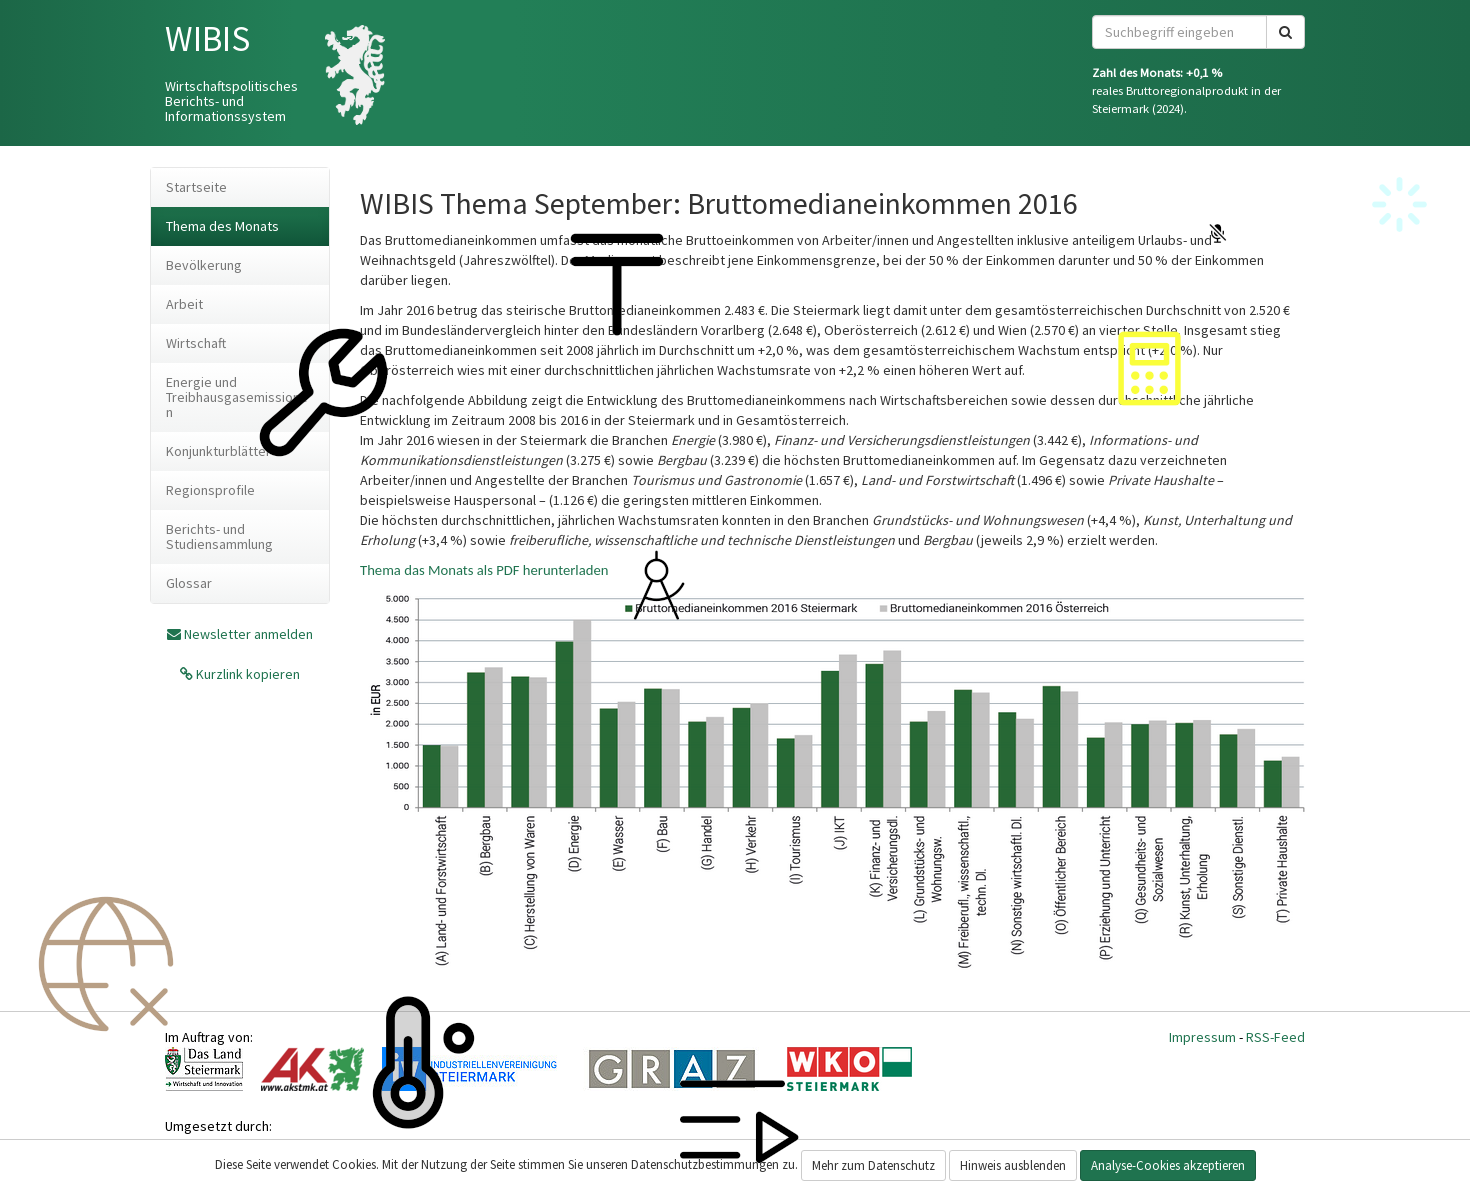 The height and width of the screenshot is (1191, 1470). What do you see at coordinates (323, 392) in the screenshot?
I see `access settings or configuration options` at bounding box center [323, 392].